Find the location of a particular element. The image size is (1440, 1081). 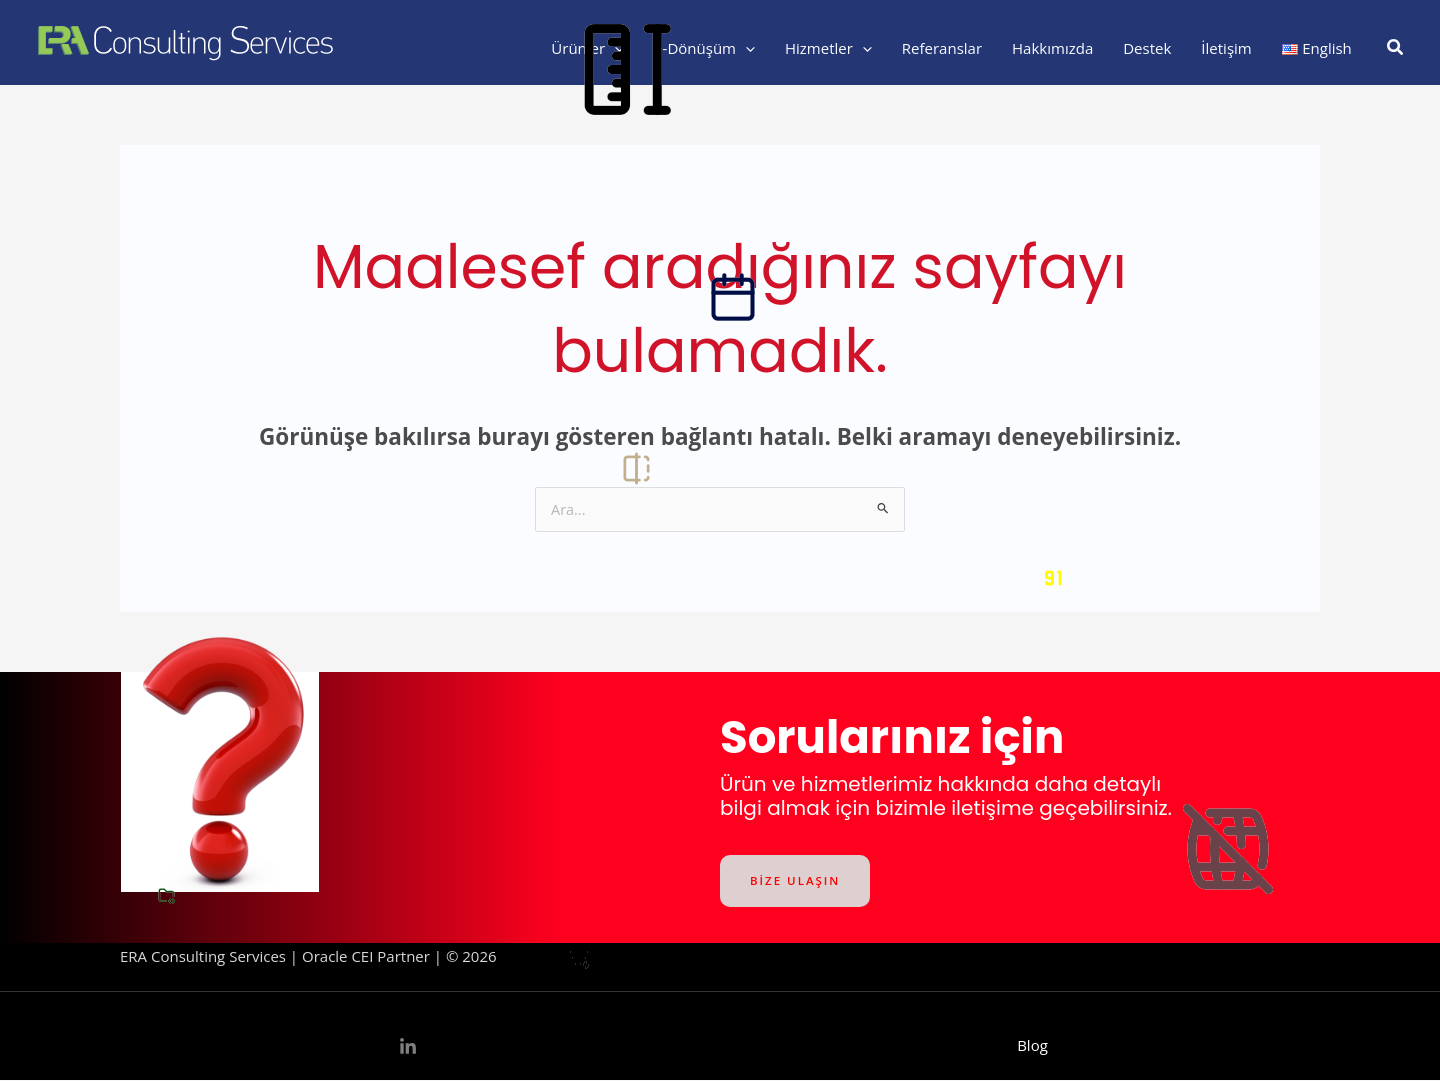

indicates barrel or container is unavailable is located at coordinates (1228, 849).